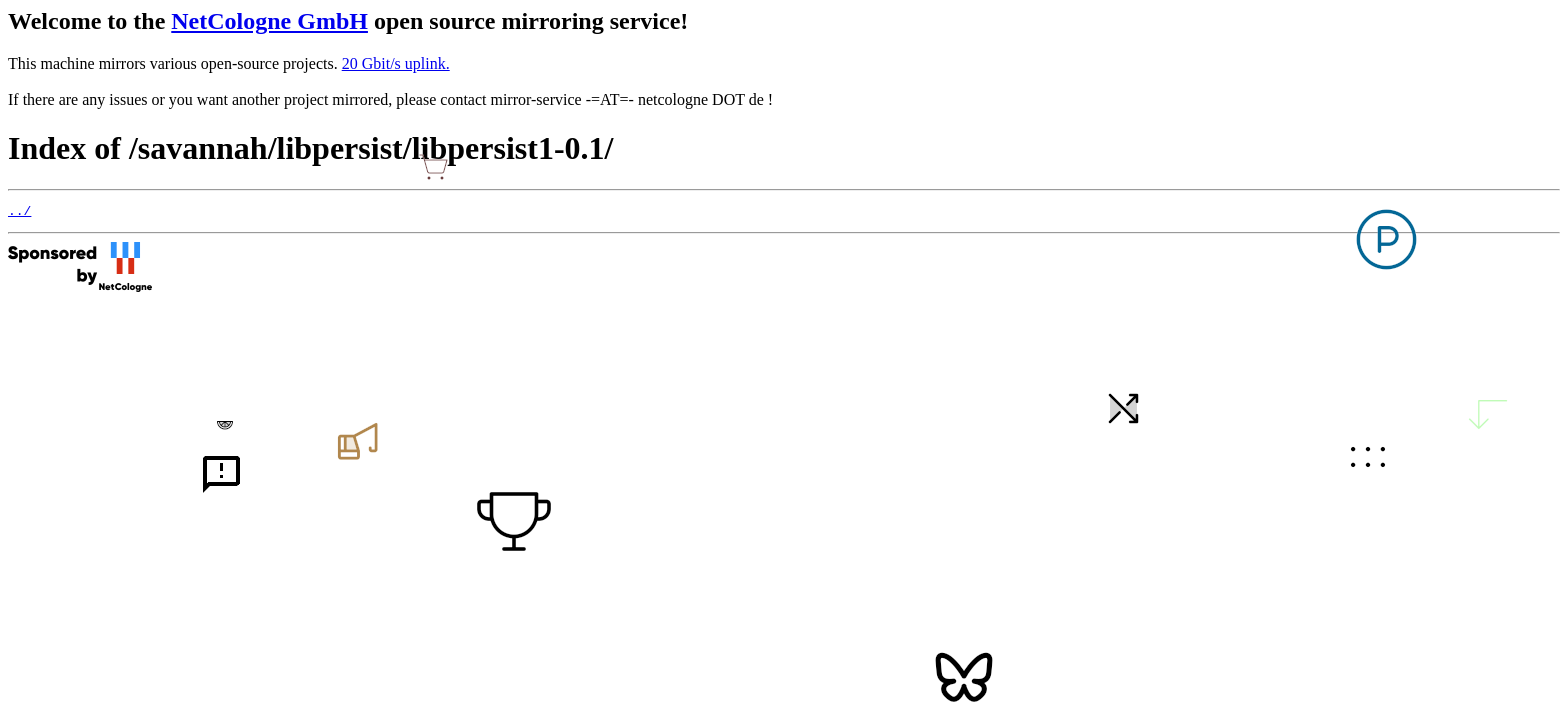 This screenshot has width=1568, height=720. I want to click on view achievements or awards, so click(514, 519).